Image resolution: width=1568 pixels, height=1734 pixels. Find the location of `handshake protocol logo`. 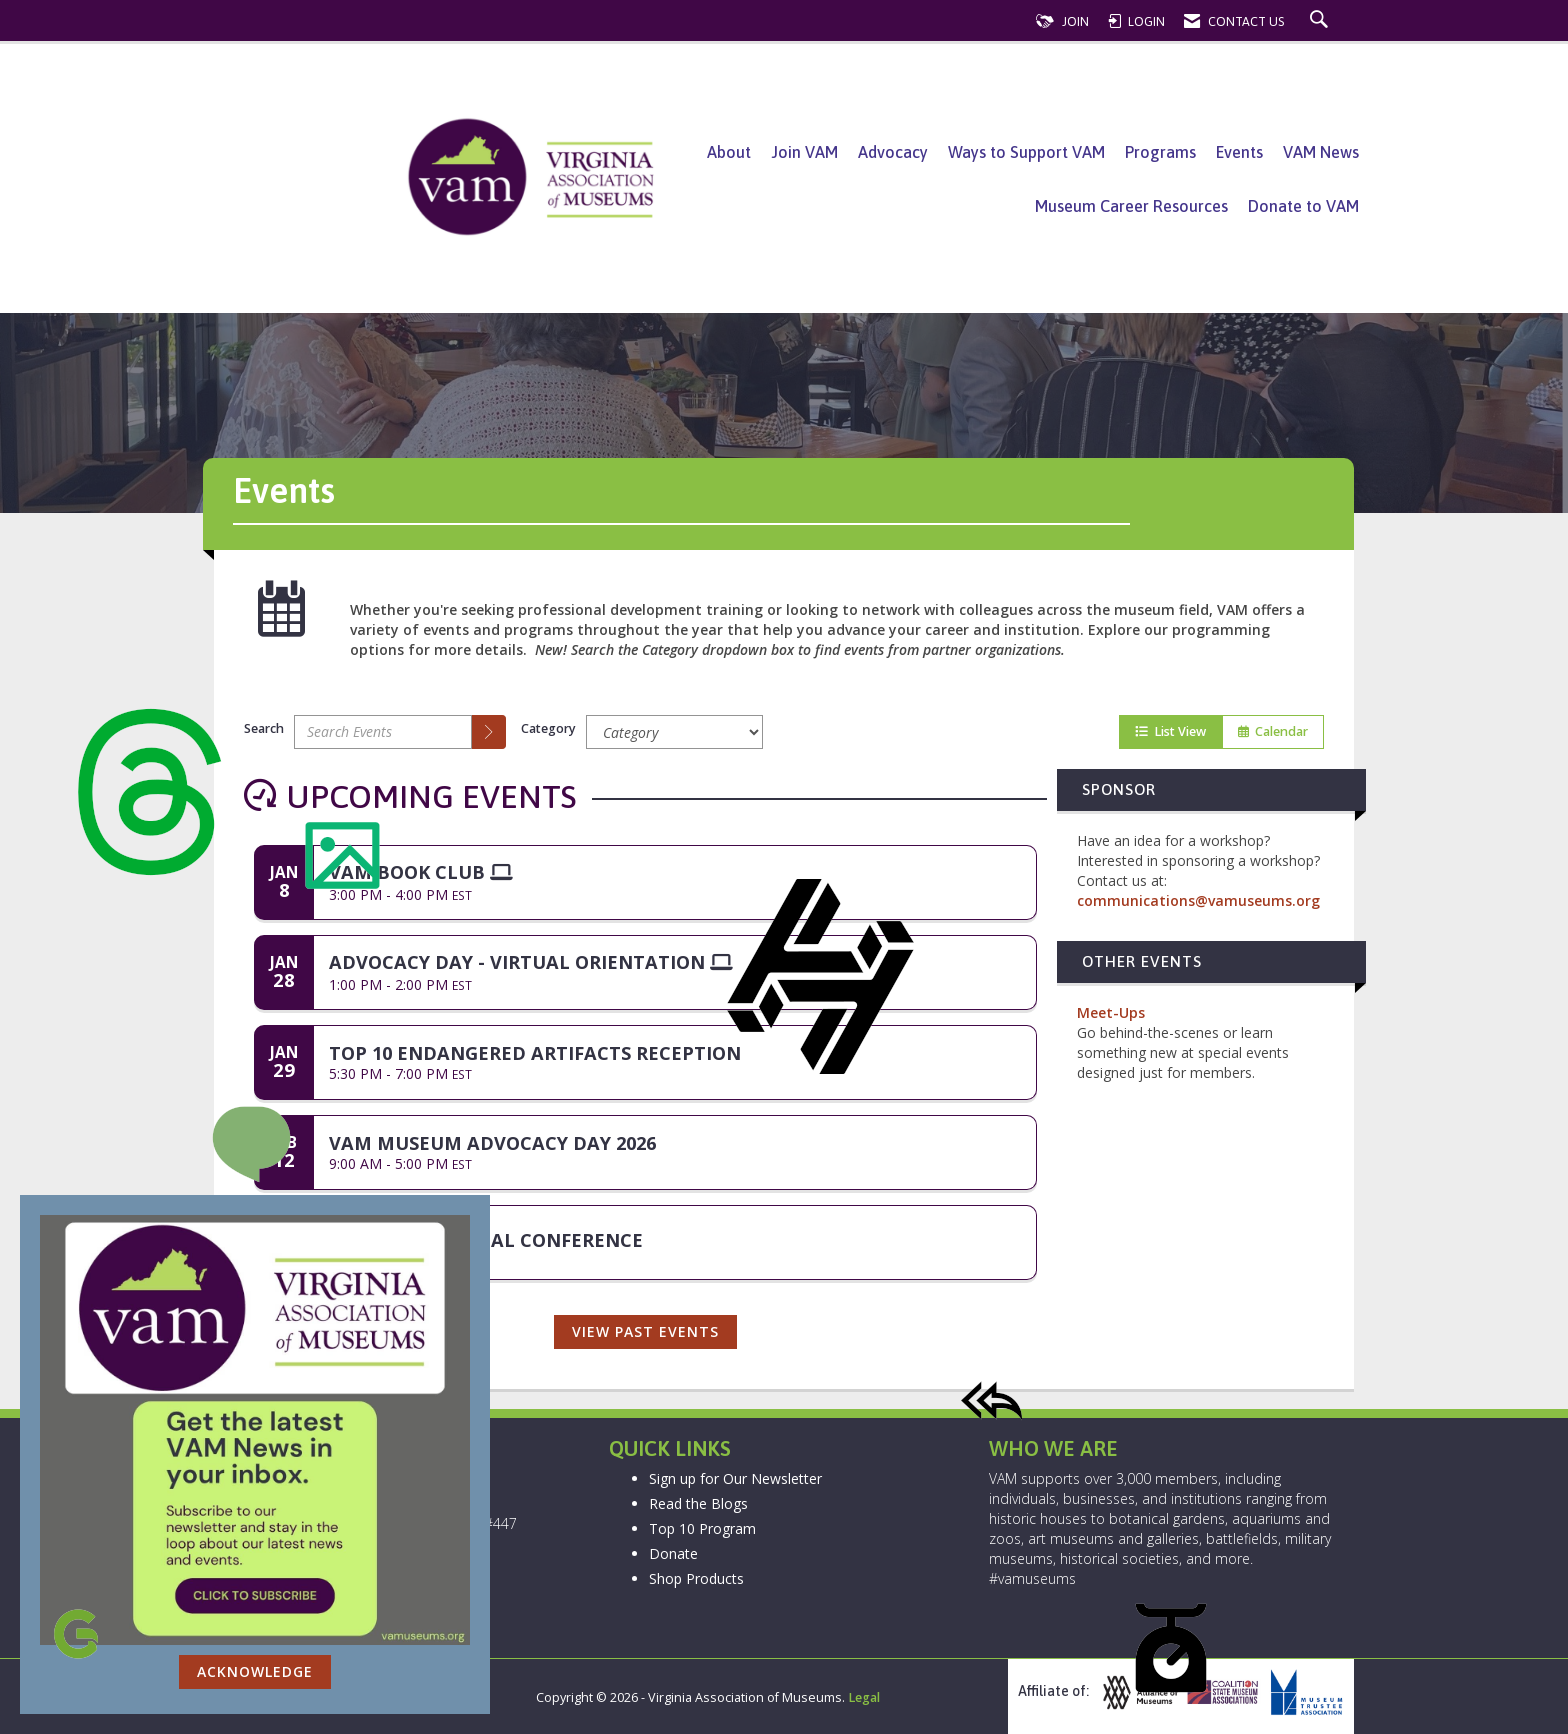

handshake protocol logo is located at coordinates (820, 976).